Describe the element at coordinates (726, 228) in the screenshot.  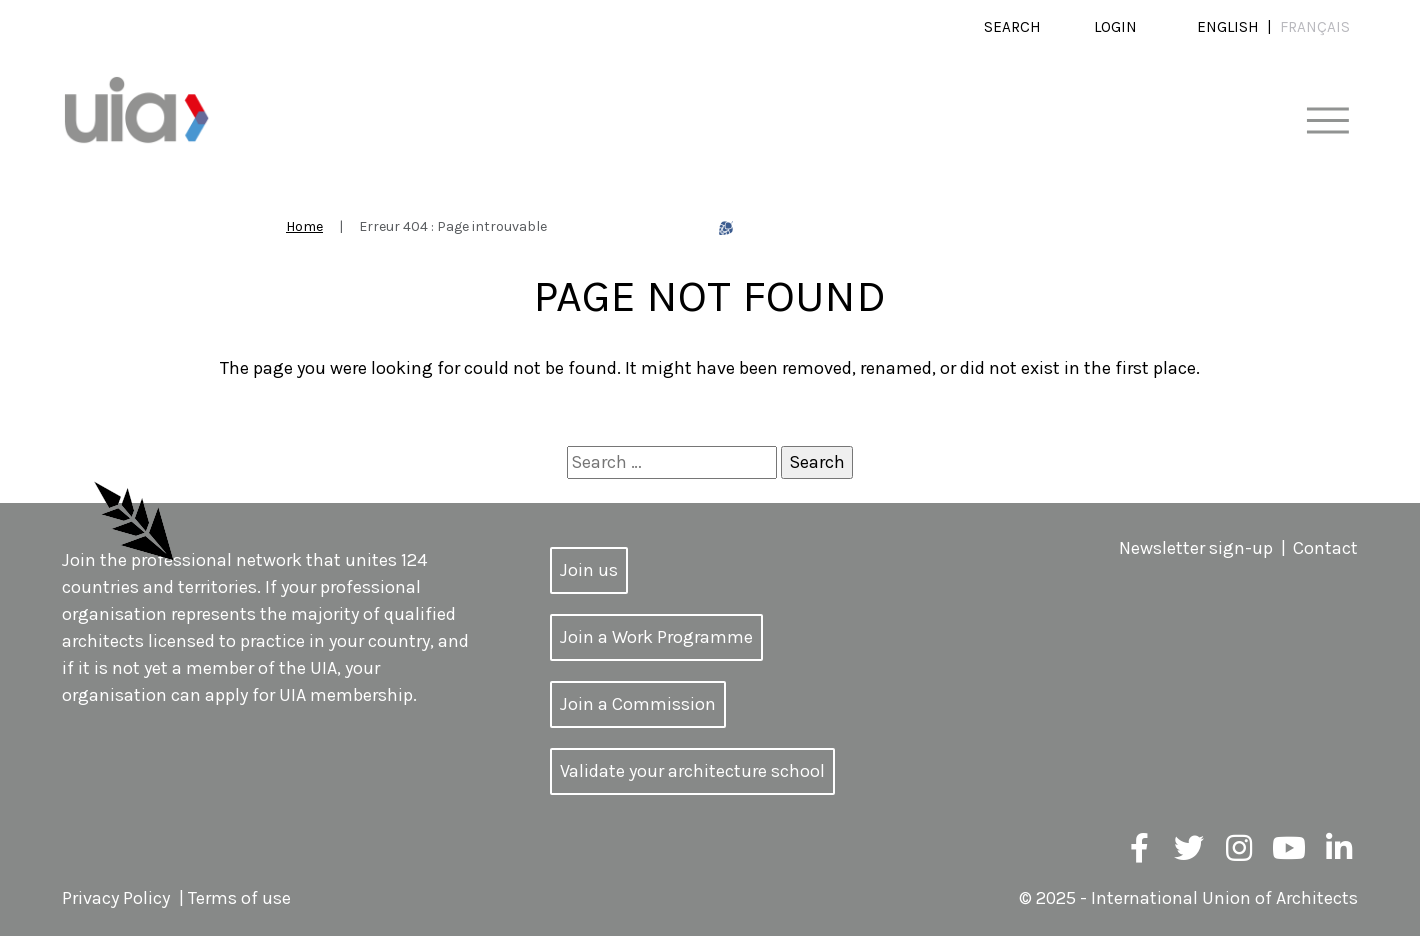
I see `indicates beer or brewing-related content` at that location.